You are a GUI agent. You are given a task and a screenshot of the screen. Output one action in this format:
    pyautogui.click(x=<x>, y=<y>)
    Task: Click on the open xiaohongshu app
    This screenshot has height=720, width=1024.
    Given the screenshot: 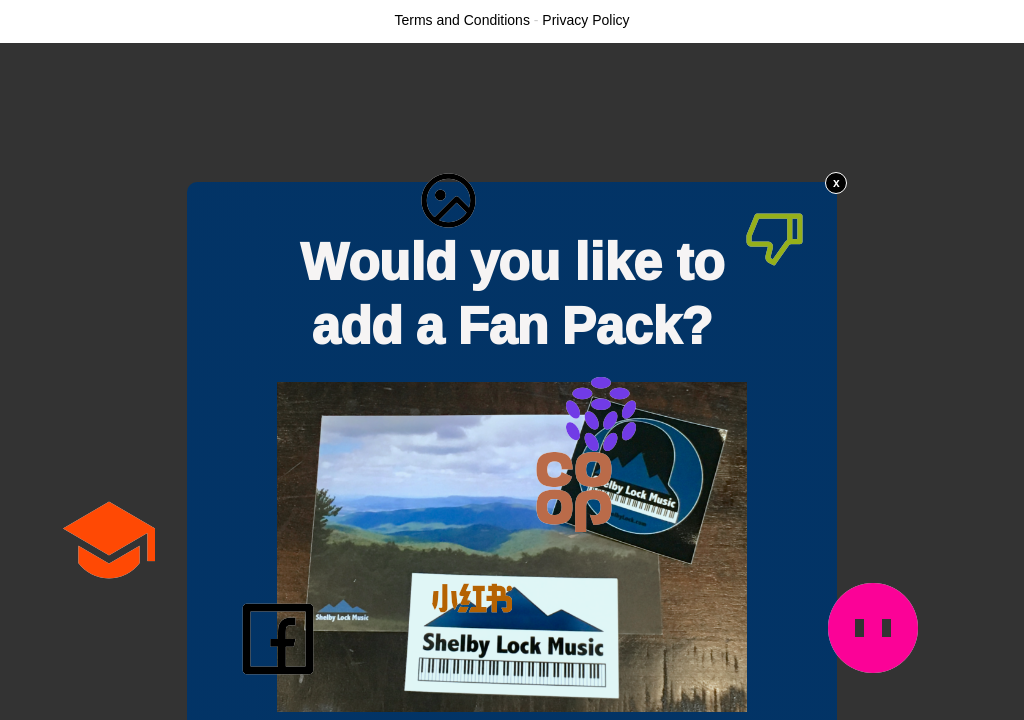 What is the action you would take?
    pyautogui.click(x=472, y=598)
    